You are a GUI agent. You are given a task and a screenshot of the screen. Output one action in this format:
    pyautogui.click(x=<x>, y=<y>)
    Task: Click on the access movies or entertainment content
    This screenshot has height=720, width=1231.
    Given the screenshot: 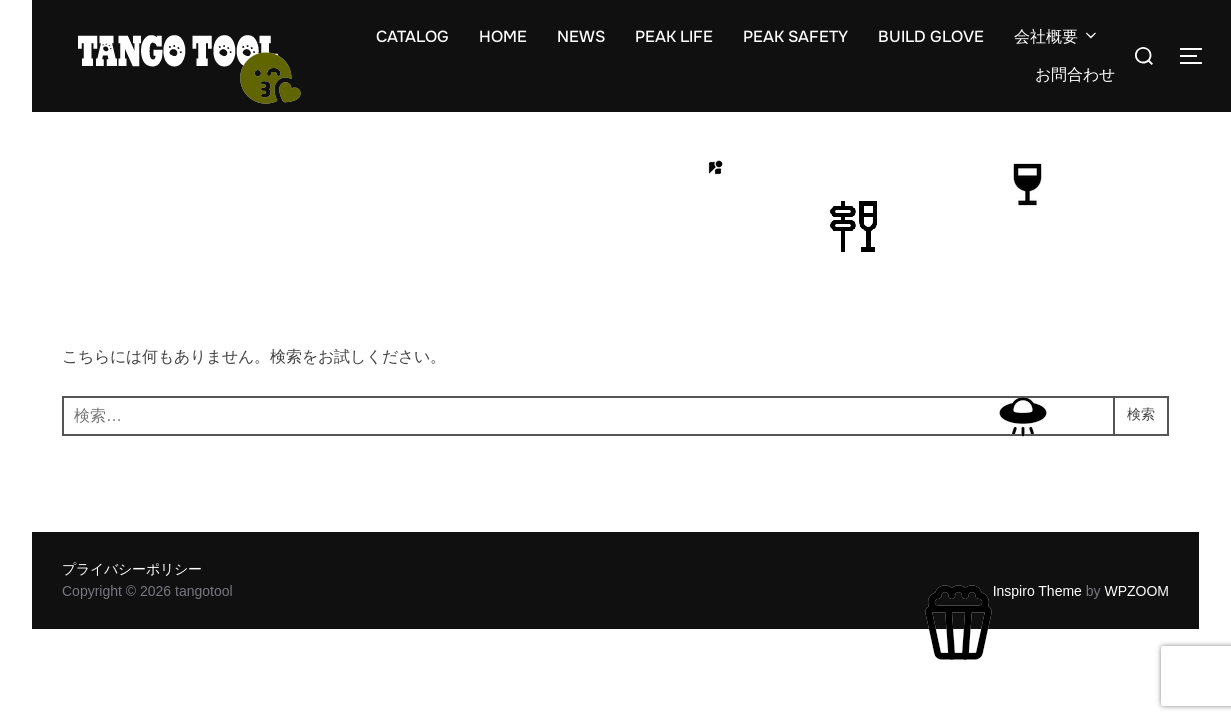 What is the action you would take?
    pyautogui.click(x=958, y=622)
    